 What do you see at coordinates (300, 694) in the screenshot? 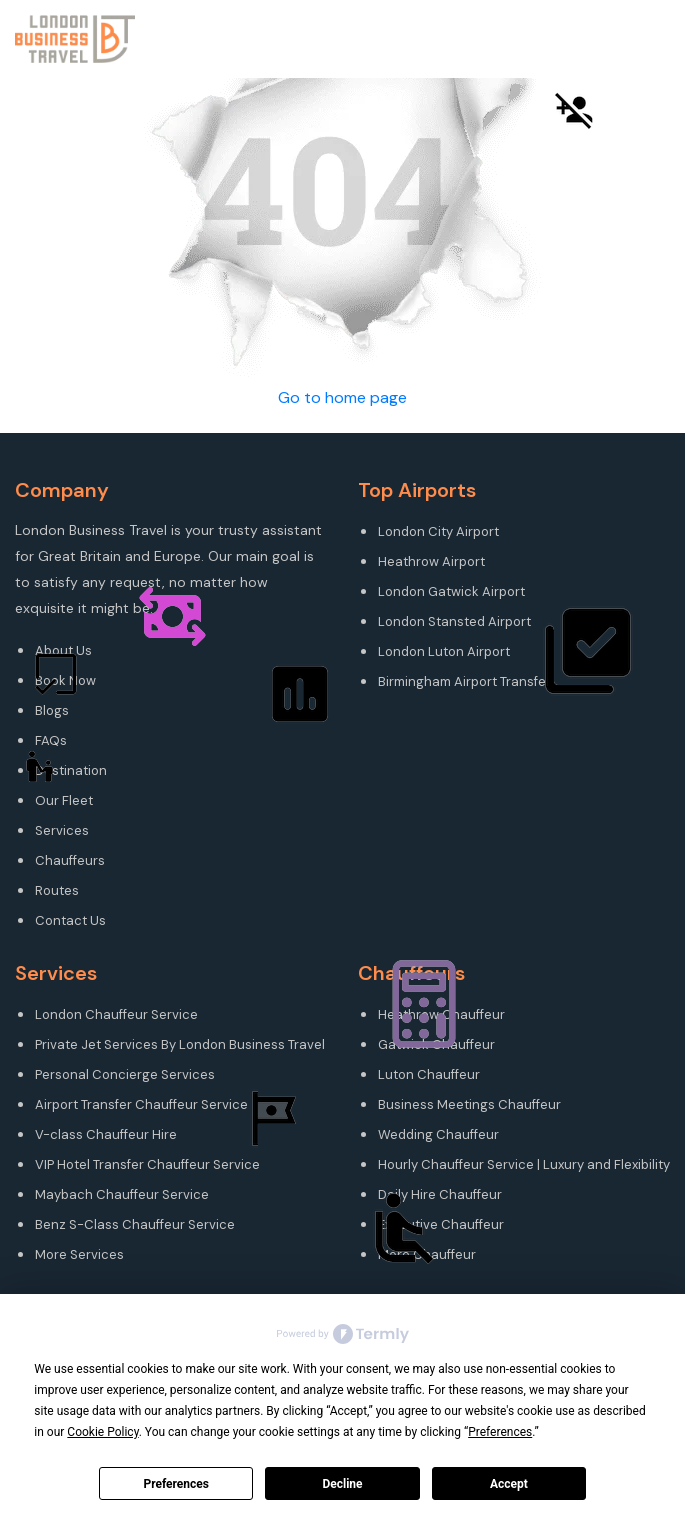
I see `insert a chart or graph into document` at bounding box center [300, 694].